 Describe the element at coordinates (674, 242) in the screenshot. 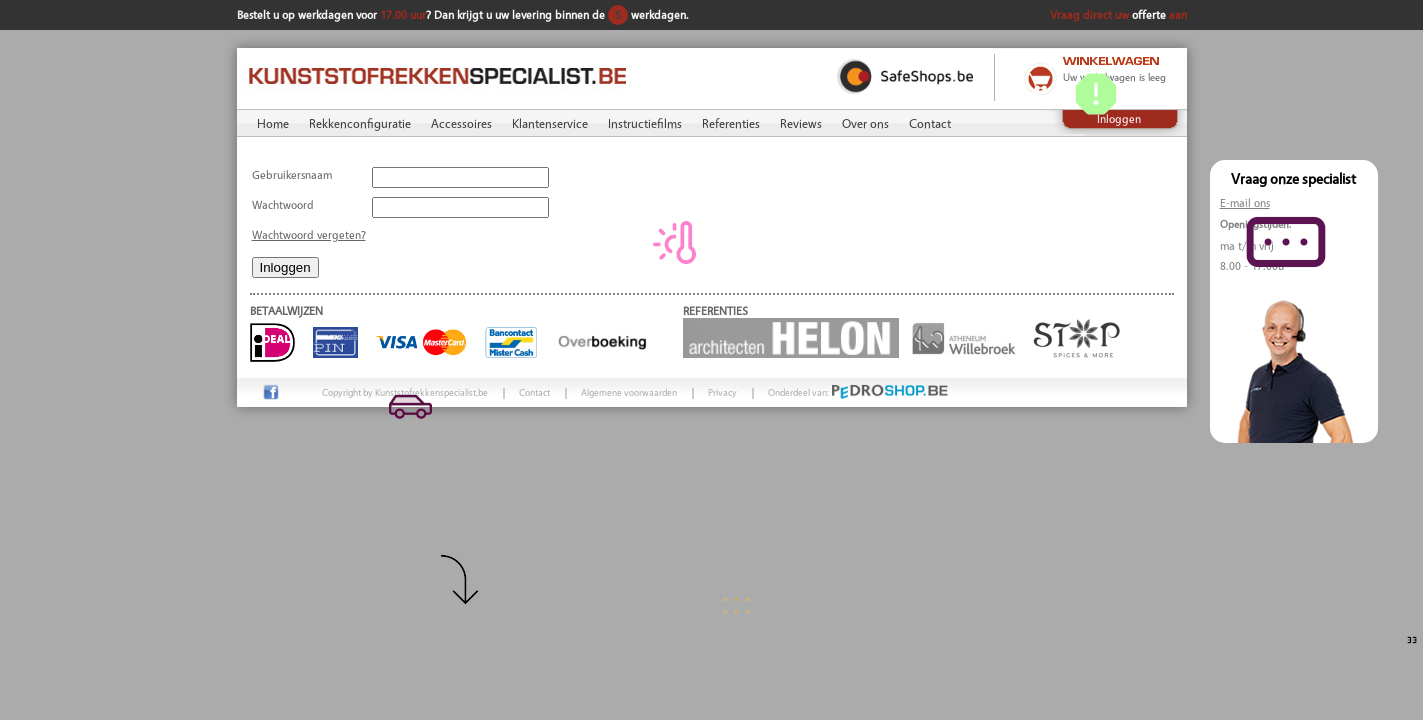

I see `view current outdoor temperature` at that location.